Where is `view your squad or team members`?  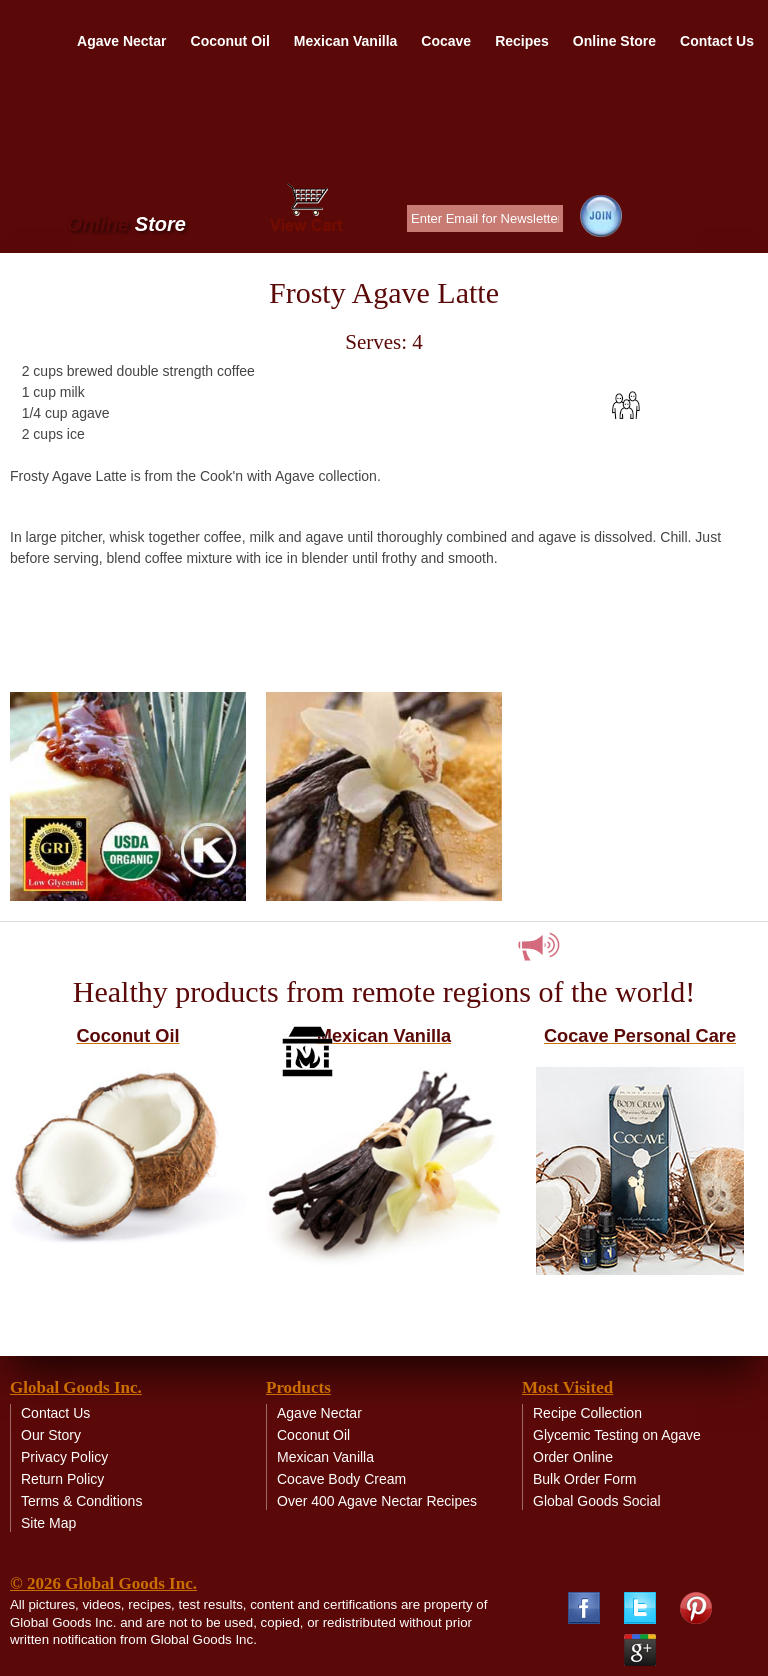
view your squad or team members is located at coordinates (626, 405).